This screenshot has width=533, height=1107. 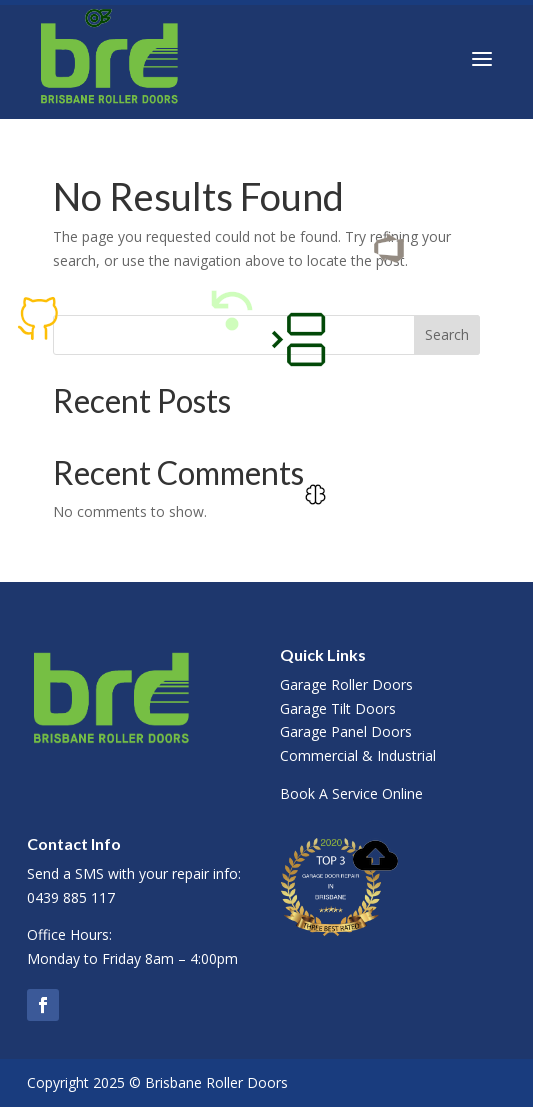 What do you see at coordinates (37, 318) in the screenshot?
I see `open github repository` at bounding box center [37, 318].